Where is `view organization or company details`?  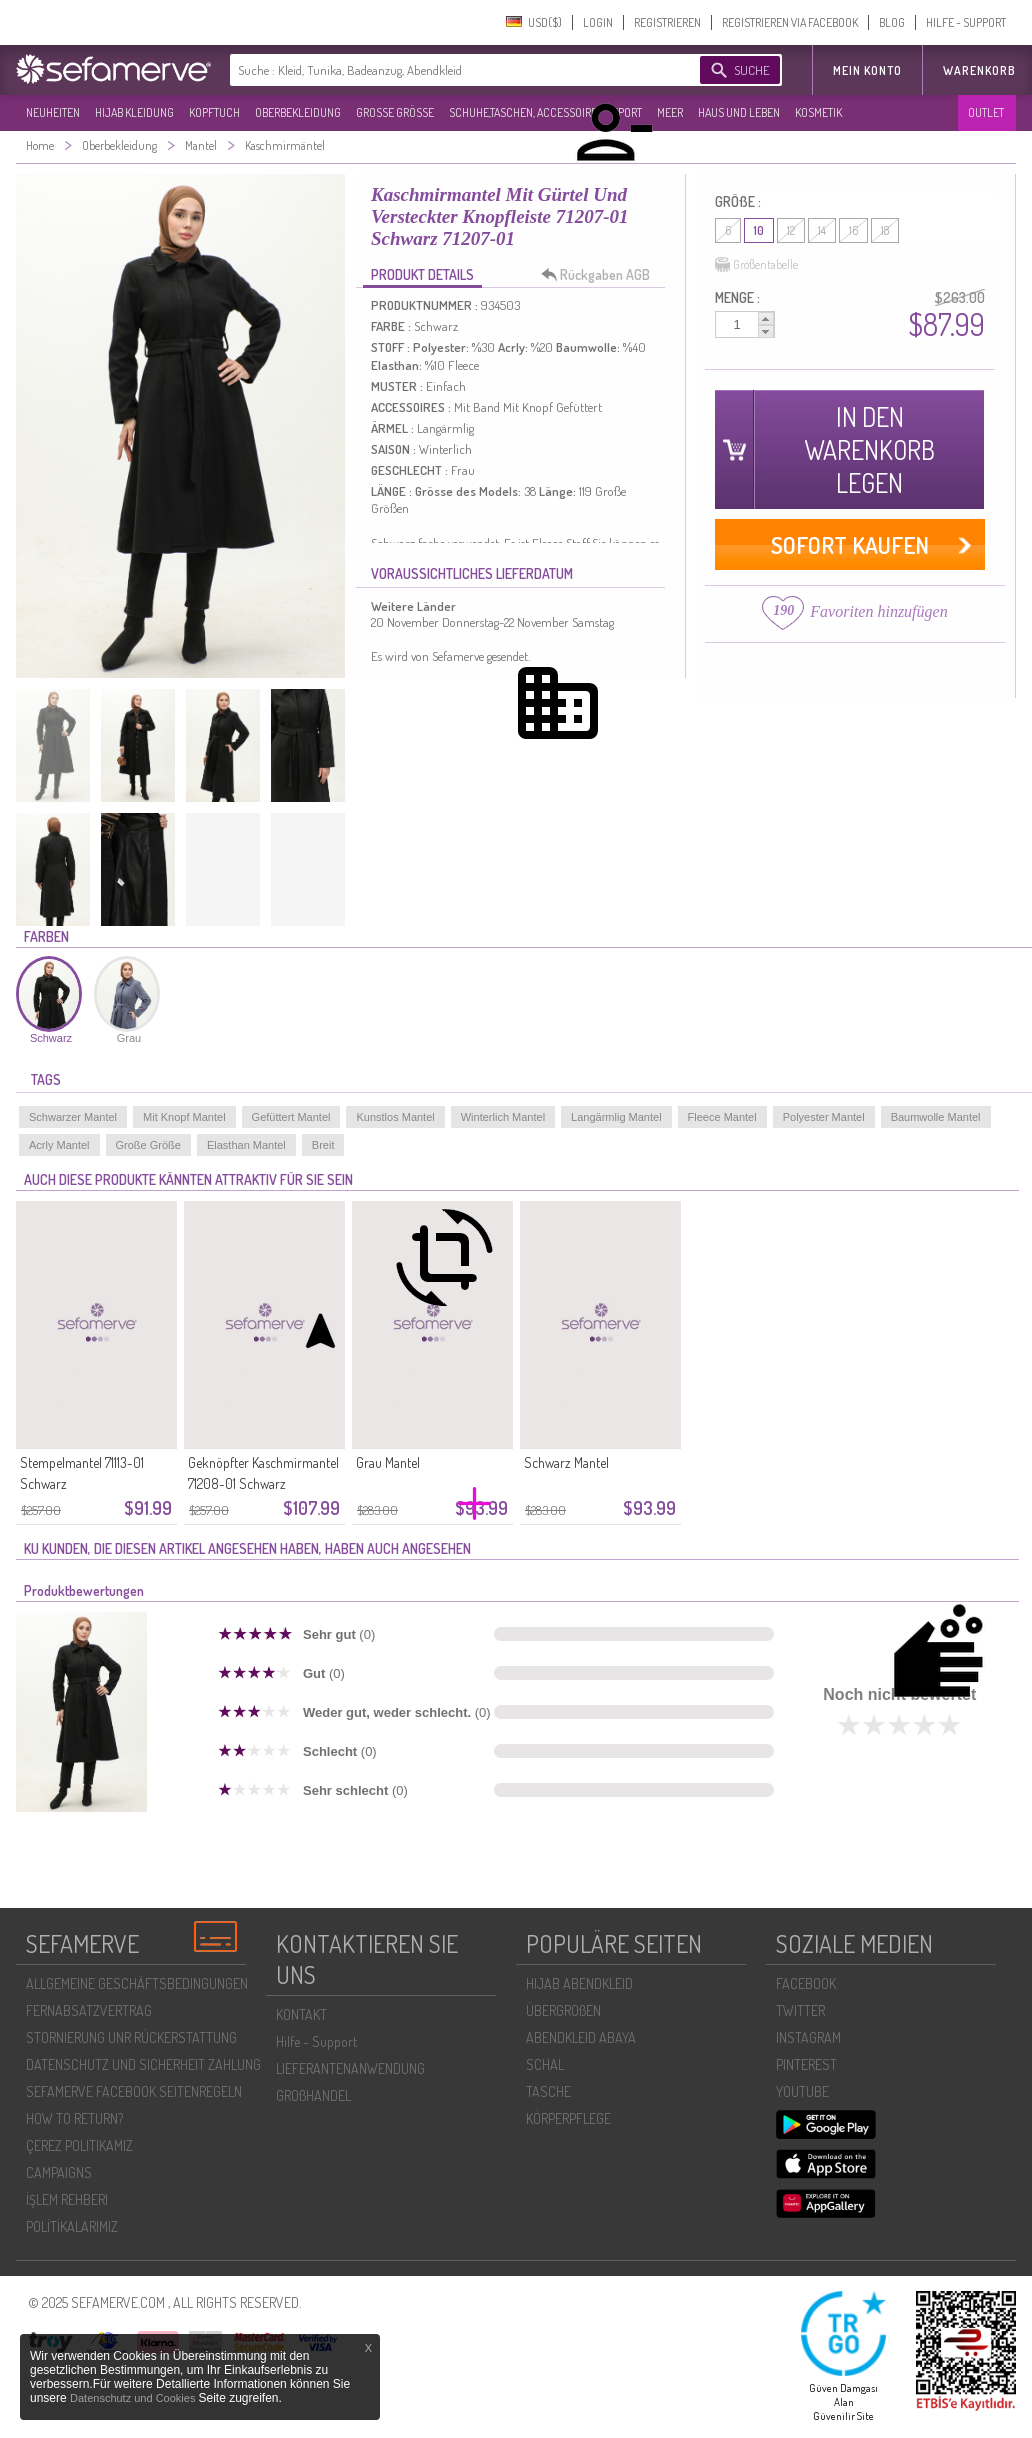
view organization or company details is located at coordinates (558, 703).